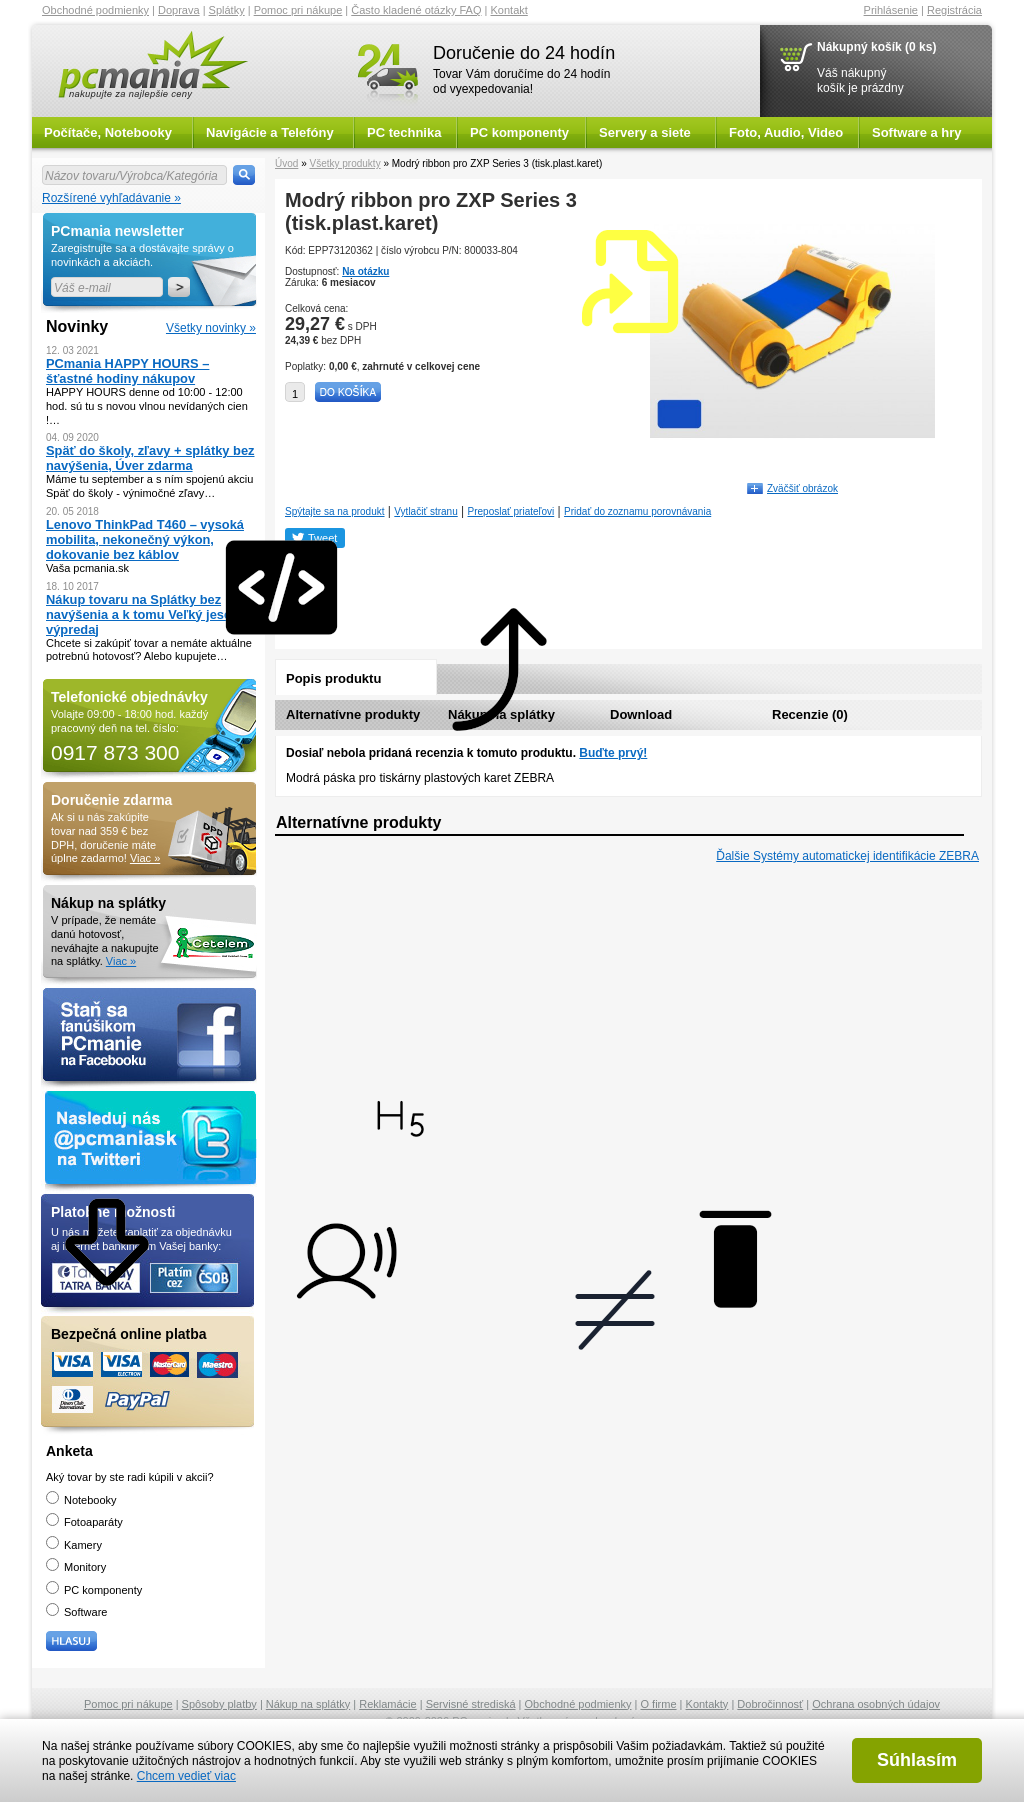  Describe the element at coordinates (107, 1240) in the screenshot. I see `download file or content` at that location.